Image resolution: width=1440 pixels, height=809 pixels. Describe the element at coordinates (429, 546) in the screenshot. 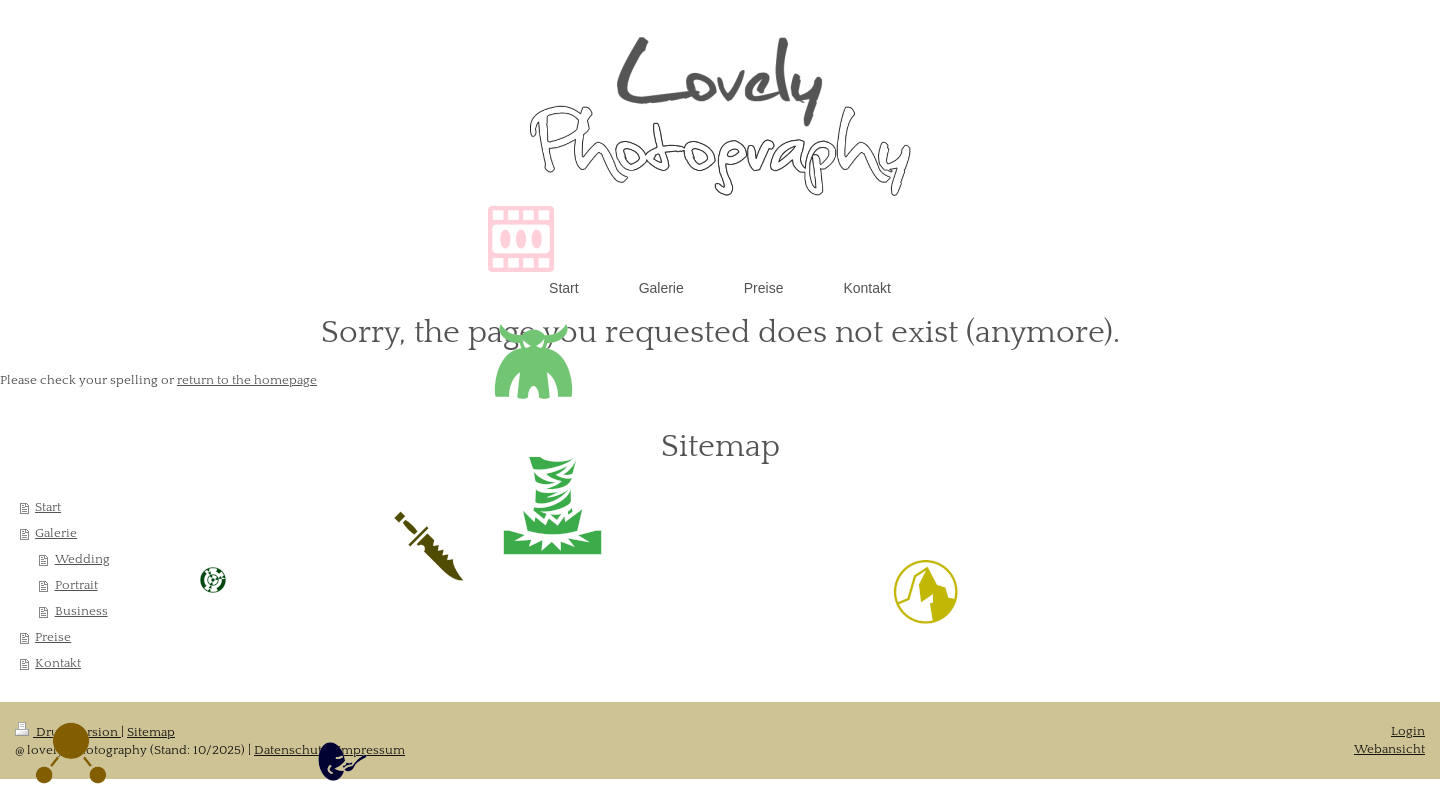

I see `equip a knife or melee weapon` at that location.